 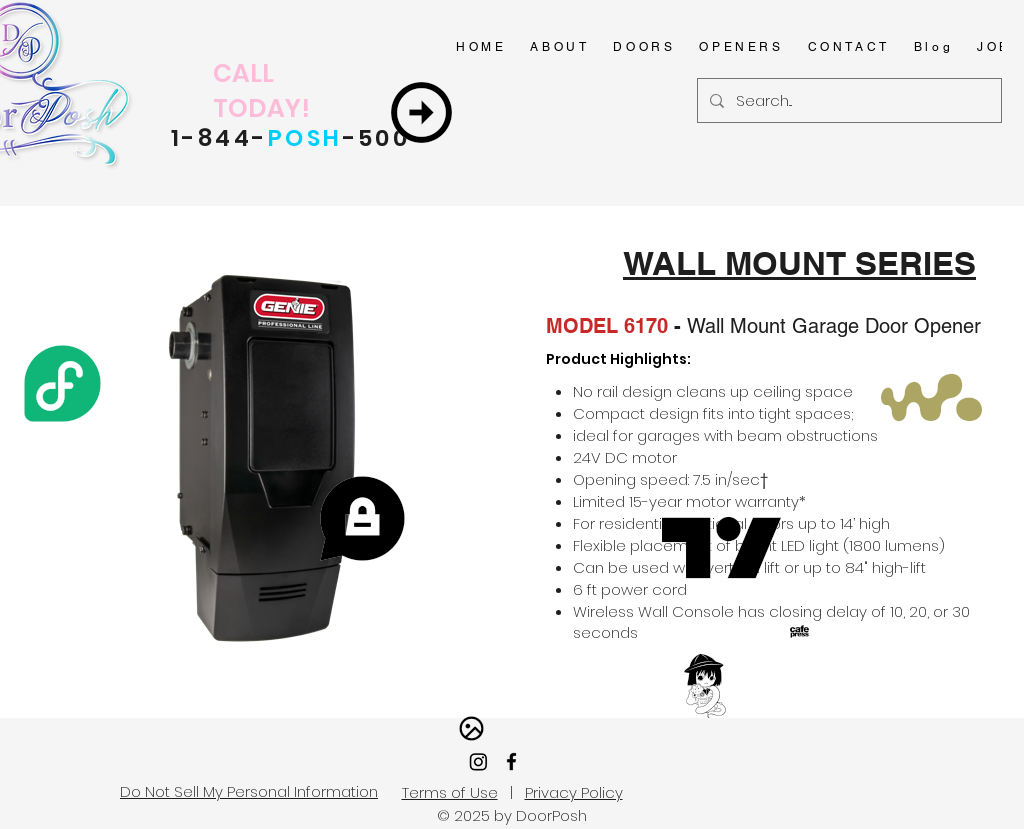 What do you see at coordinates (799, 631) in the screenshot?
I see `visit cafepress website or app` at bounding box center [799, 631].